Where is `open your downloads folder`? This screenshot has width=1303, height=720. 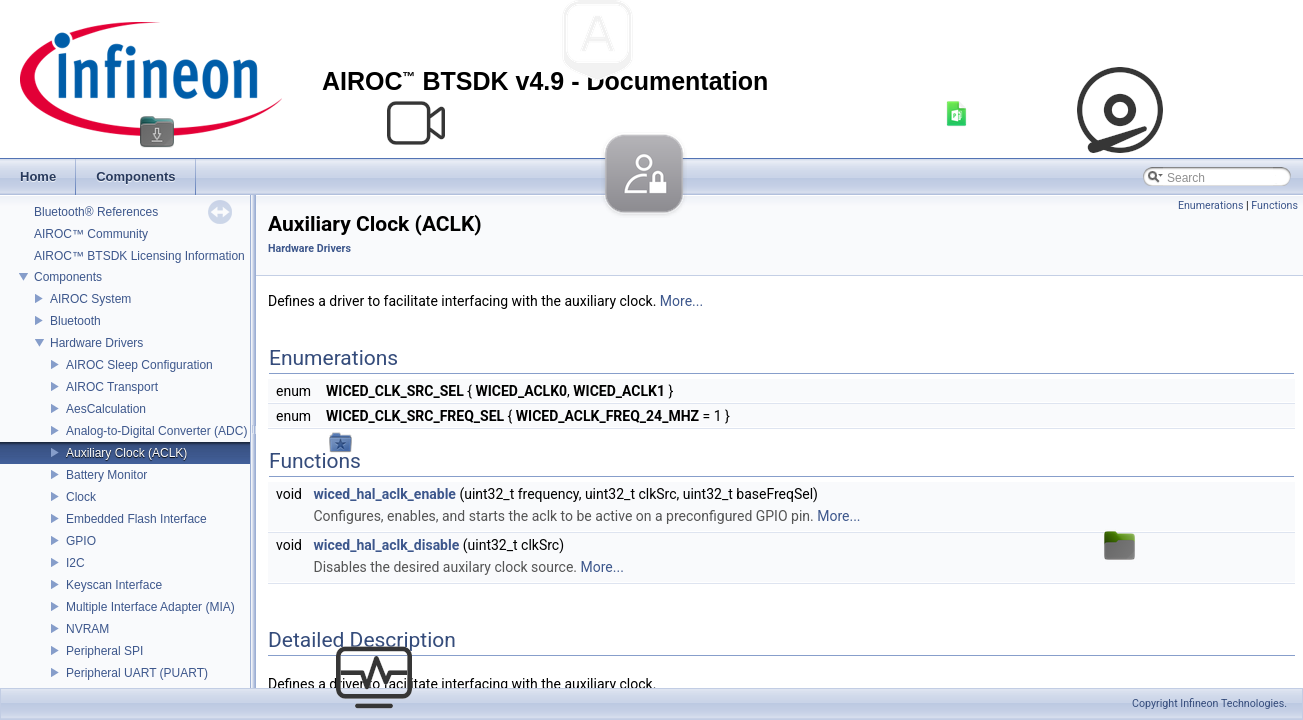
open your downloads folder is located at coordinates (157, 131).